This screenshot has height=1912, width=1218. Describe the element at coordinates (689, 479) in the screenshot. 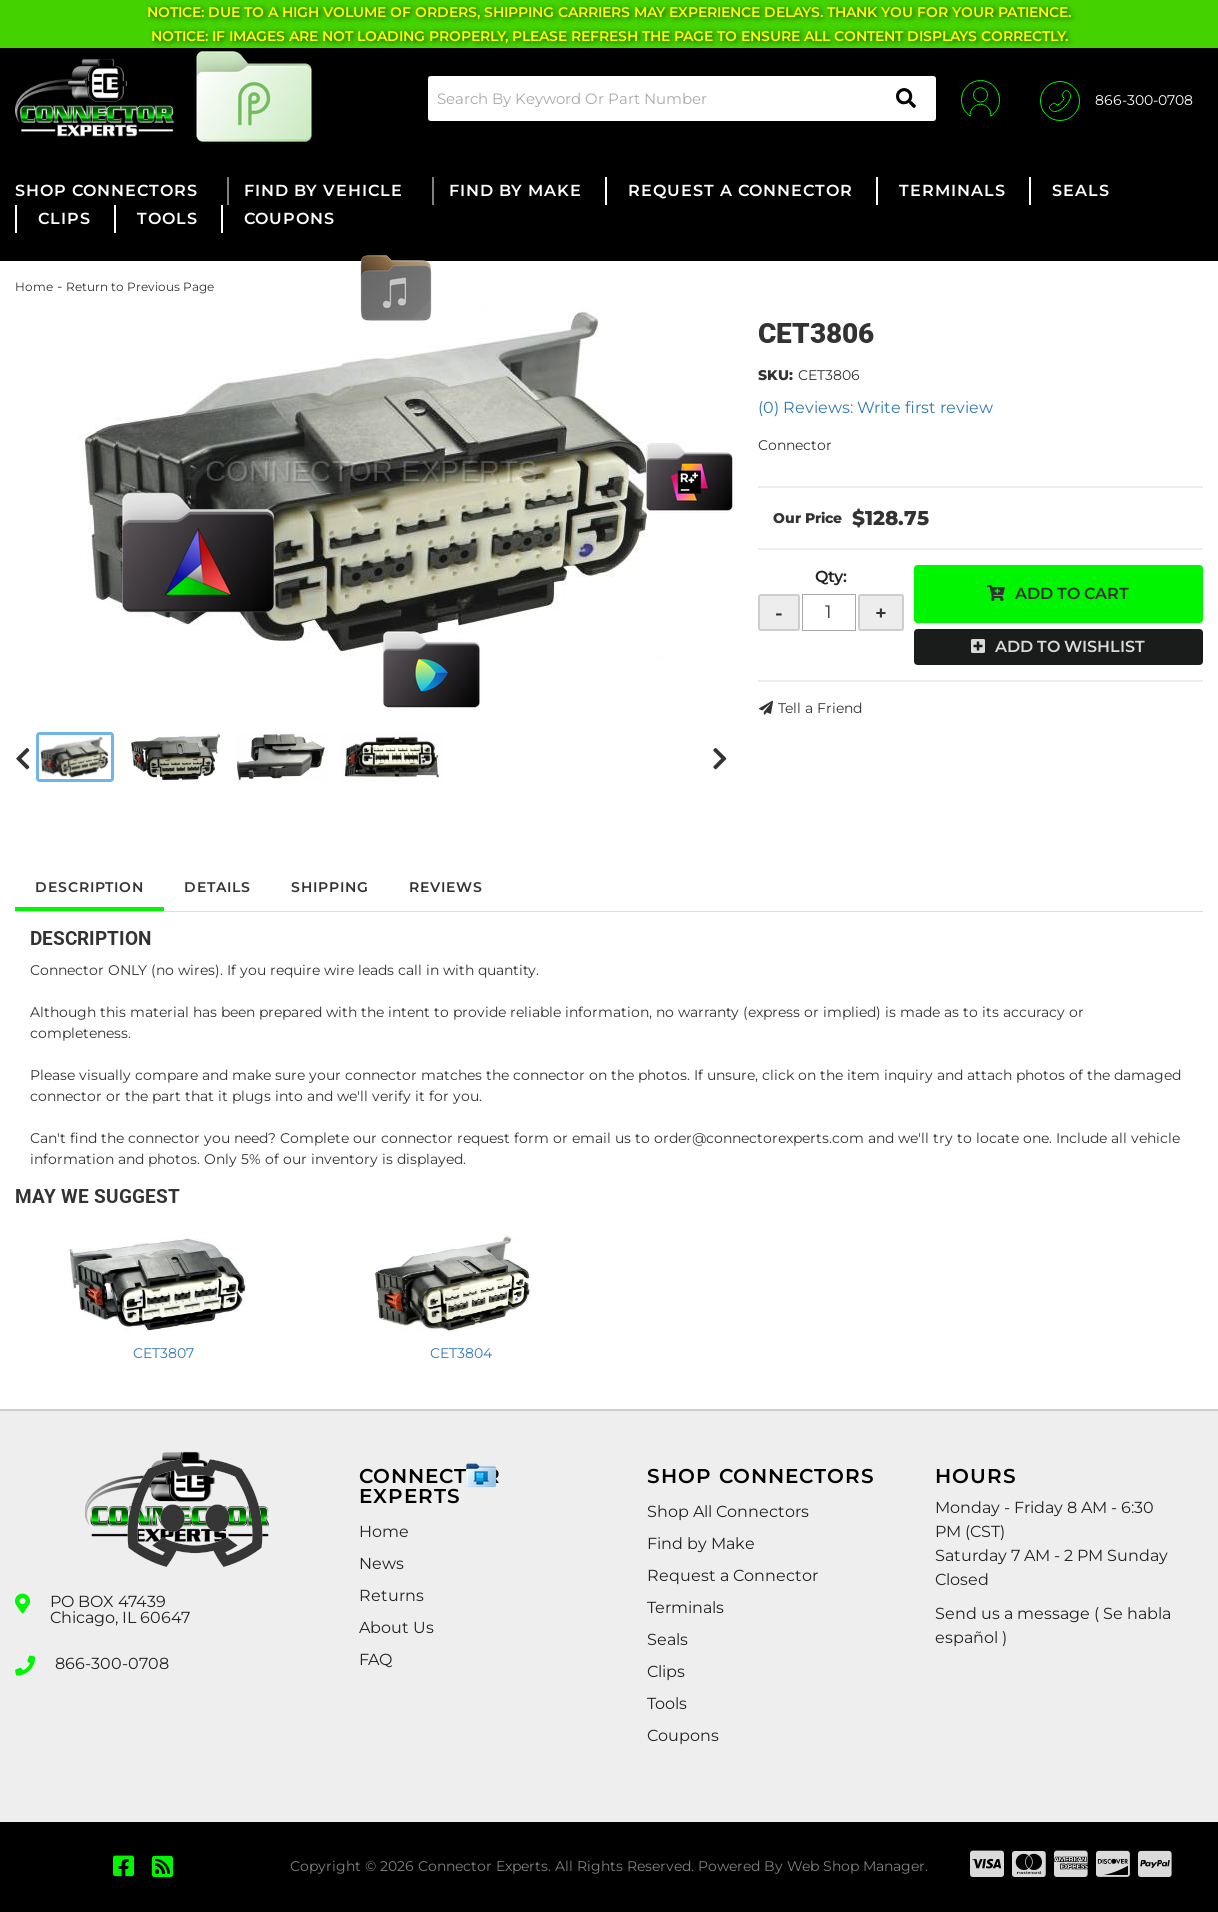

I see `folder containing ReSharper C++ project files` at that location.